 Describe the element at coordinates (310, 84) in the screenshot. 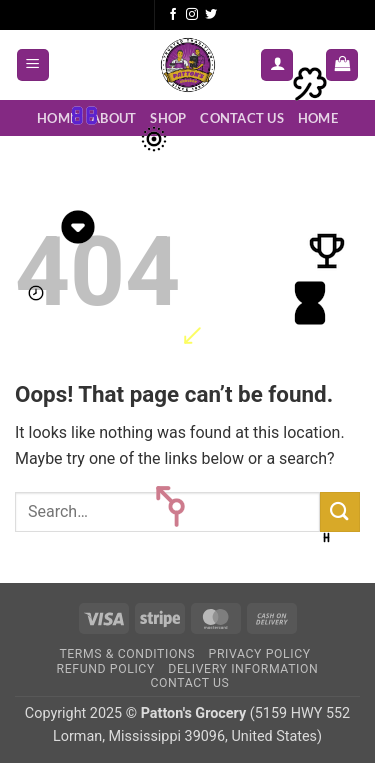

I see `indicates a michelin green star rating for sustainable restaurants` at that location.